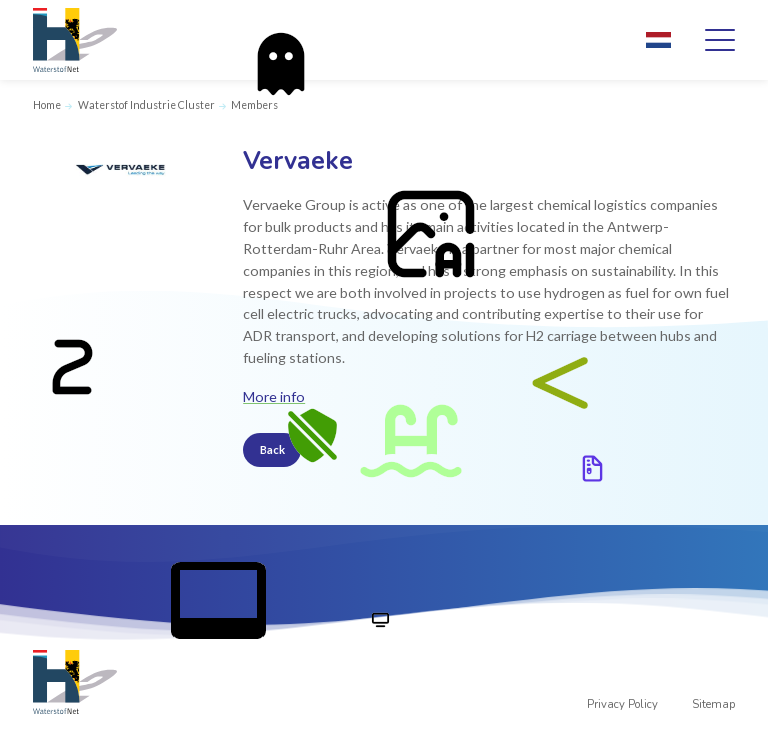 This screenshot has width=768, height=739. What do you see at coordinates (562, 383) in the screenshot?
I see `navigate back to the previous screen` at bounding box center [562, 383].